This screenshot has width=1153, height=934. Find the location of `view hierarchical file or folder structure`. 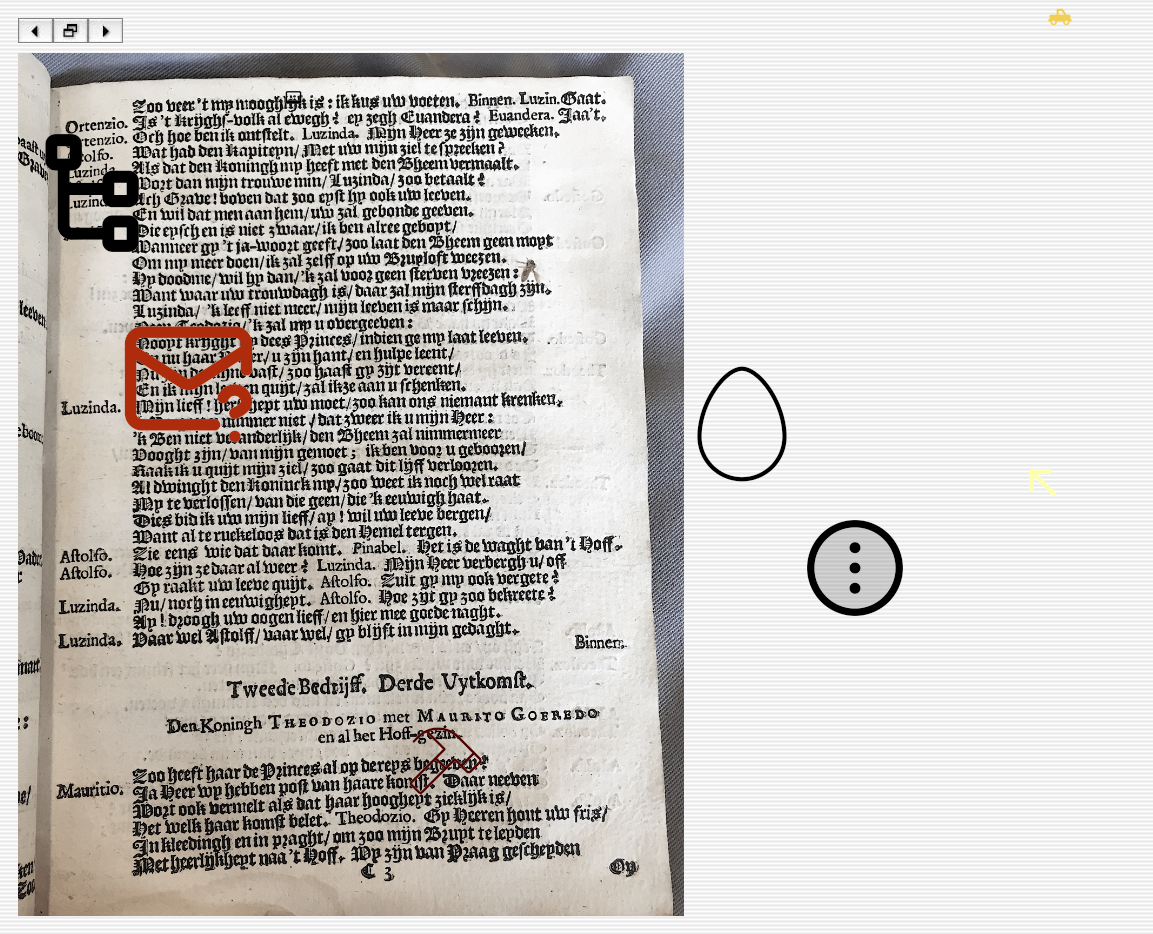

view hierarchical file or folder structure is located at coordinates (88, 193).